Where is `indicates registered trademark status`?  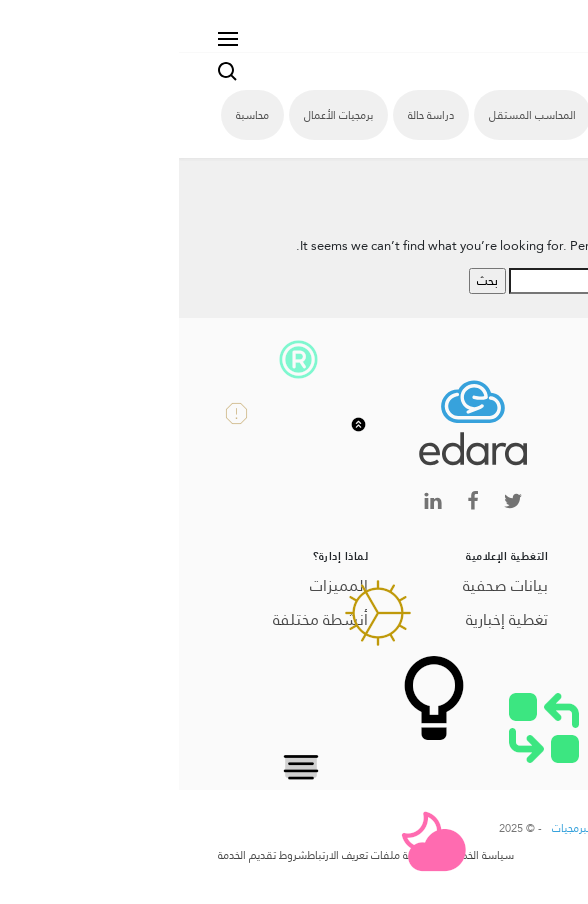
indicates registered trademark status is located at coordinates (298, 359).